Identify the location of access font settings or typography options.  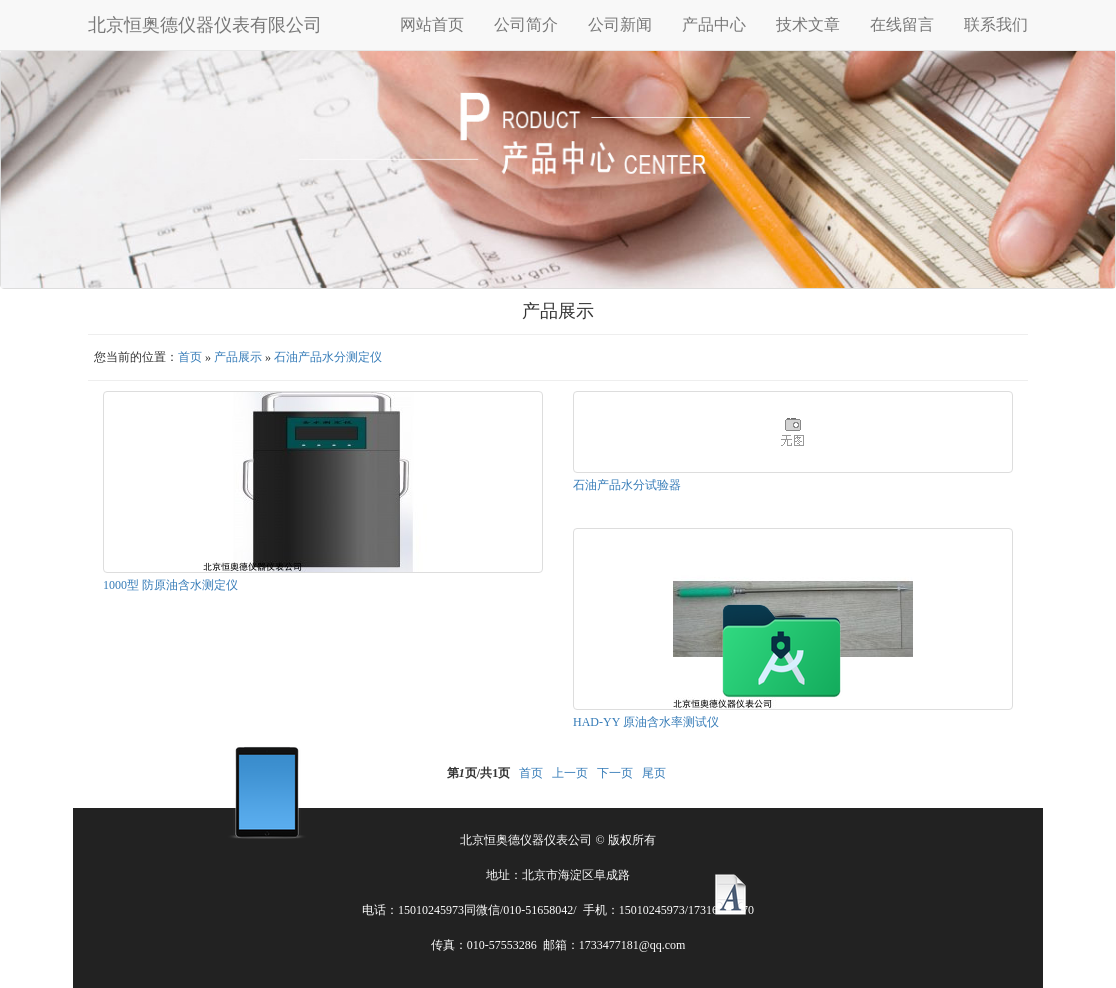
(730, 895).